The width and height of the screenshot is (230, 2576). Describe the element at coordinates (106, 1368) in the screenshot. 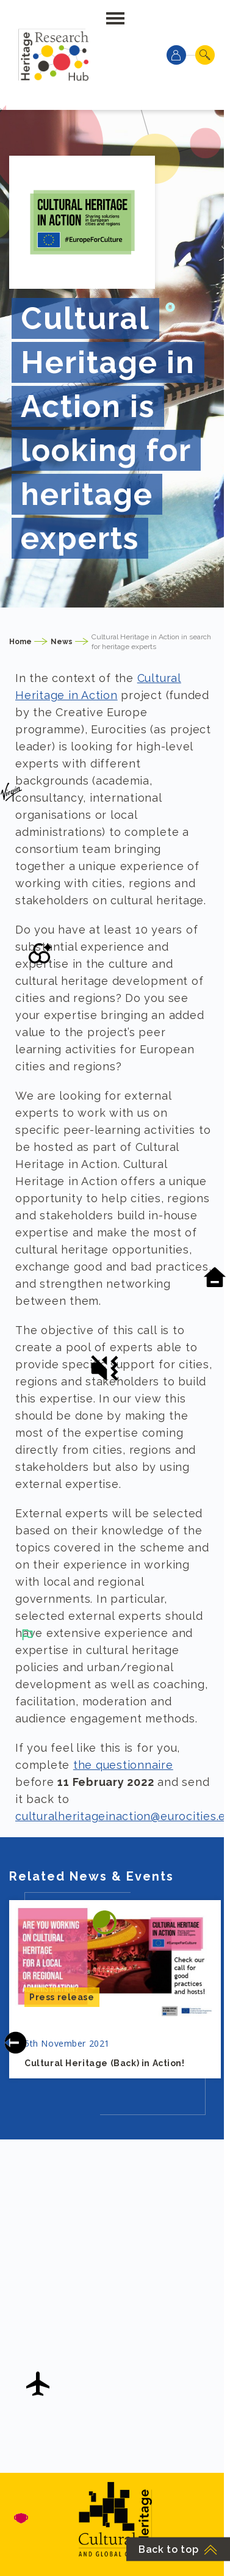

I see `mute sound and enable vibrate mode` at that location.